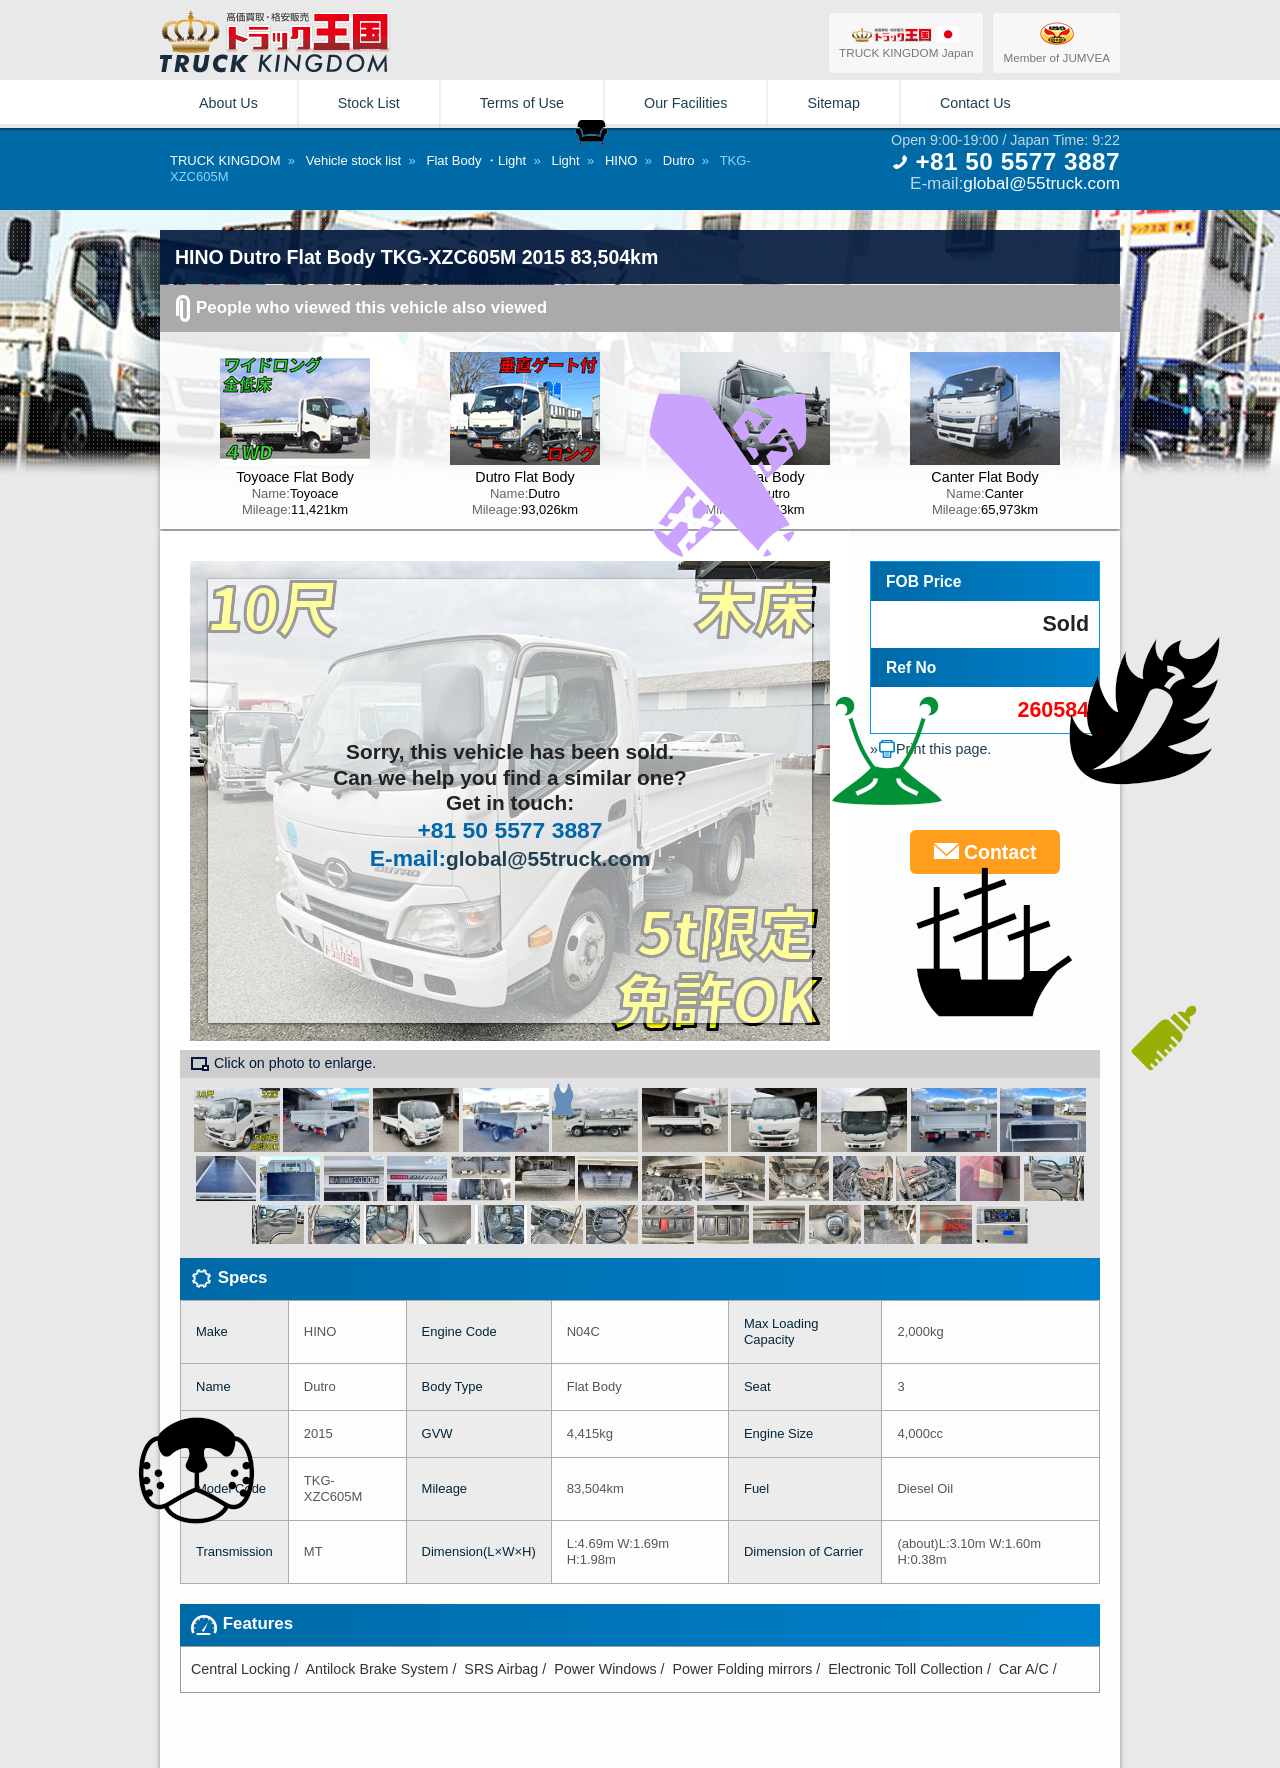 This screenshot has height=1768, width=1280. I want to click on access naval or ship-related game content, so click(993, 946).